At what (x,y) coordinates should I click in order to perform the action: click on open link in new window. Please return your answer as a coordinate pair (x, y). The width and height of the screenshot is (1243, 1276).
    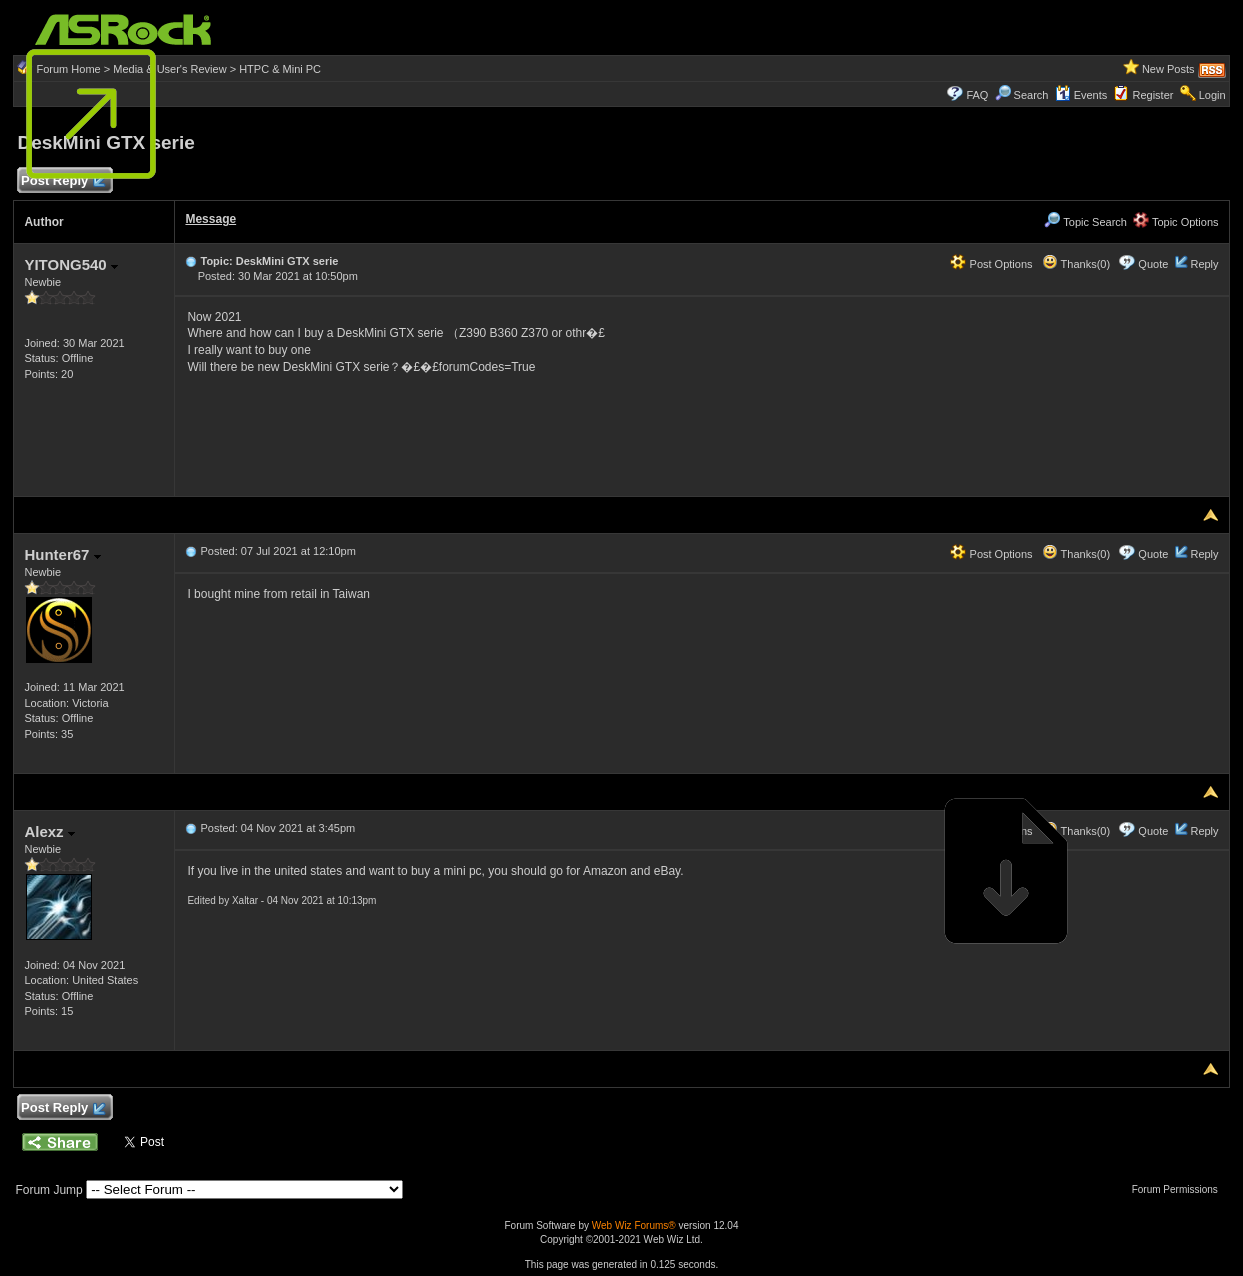
    Looking at the image, I should click on (91, 114).